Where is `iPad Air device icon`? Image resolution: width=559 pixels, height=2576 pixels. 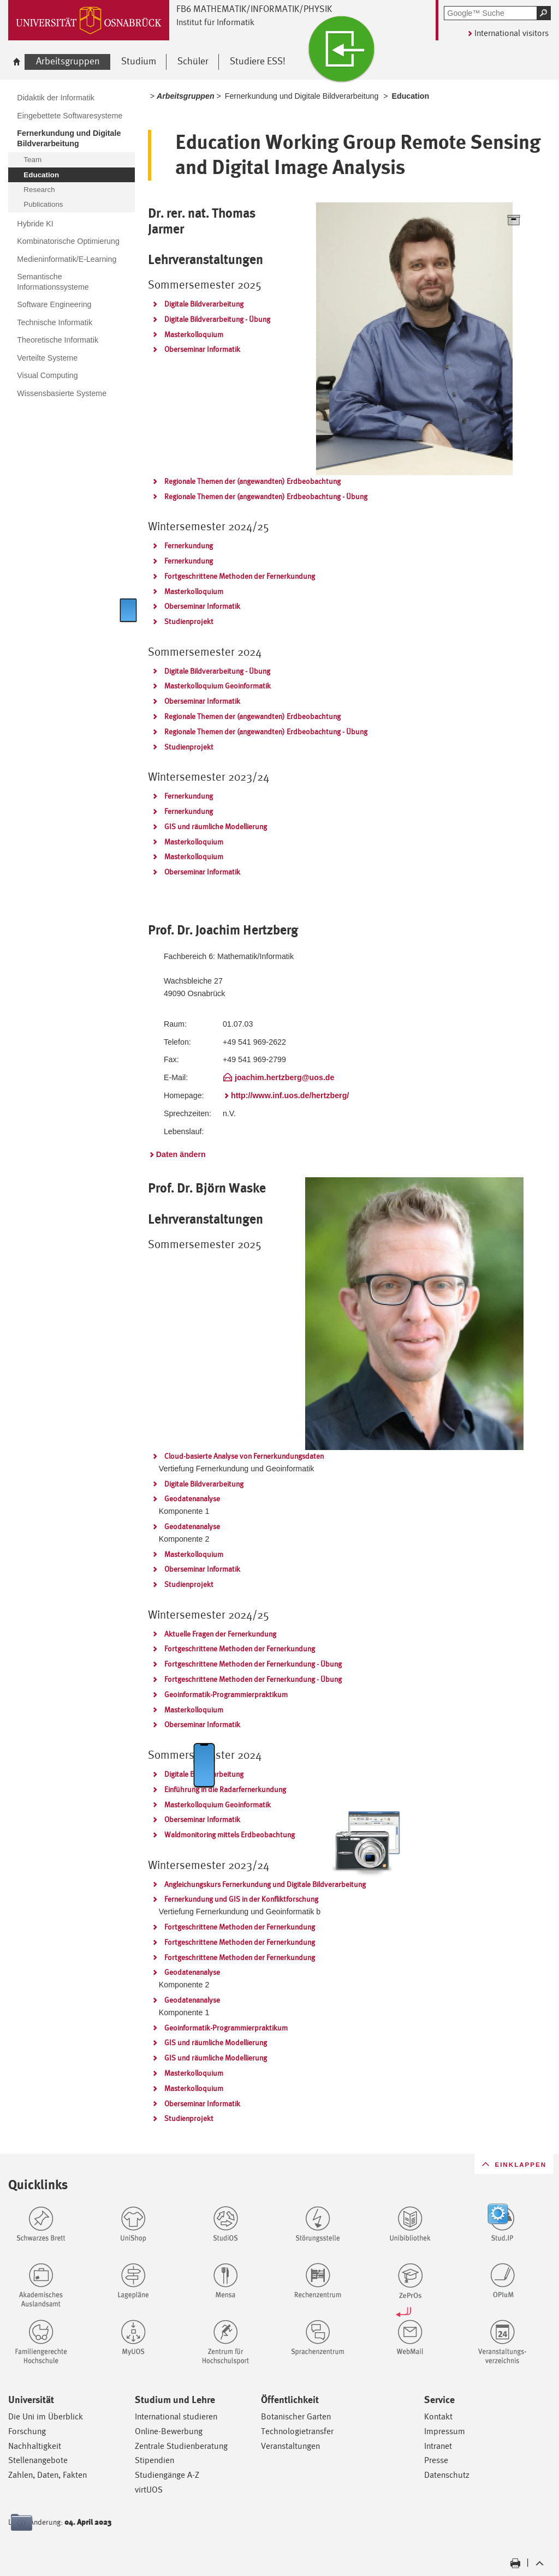 iPad Air device icon is located at coordinates (128, 610).